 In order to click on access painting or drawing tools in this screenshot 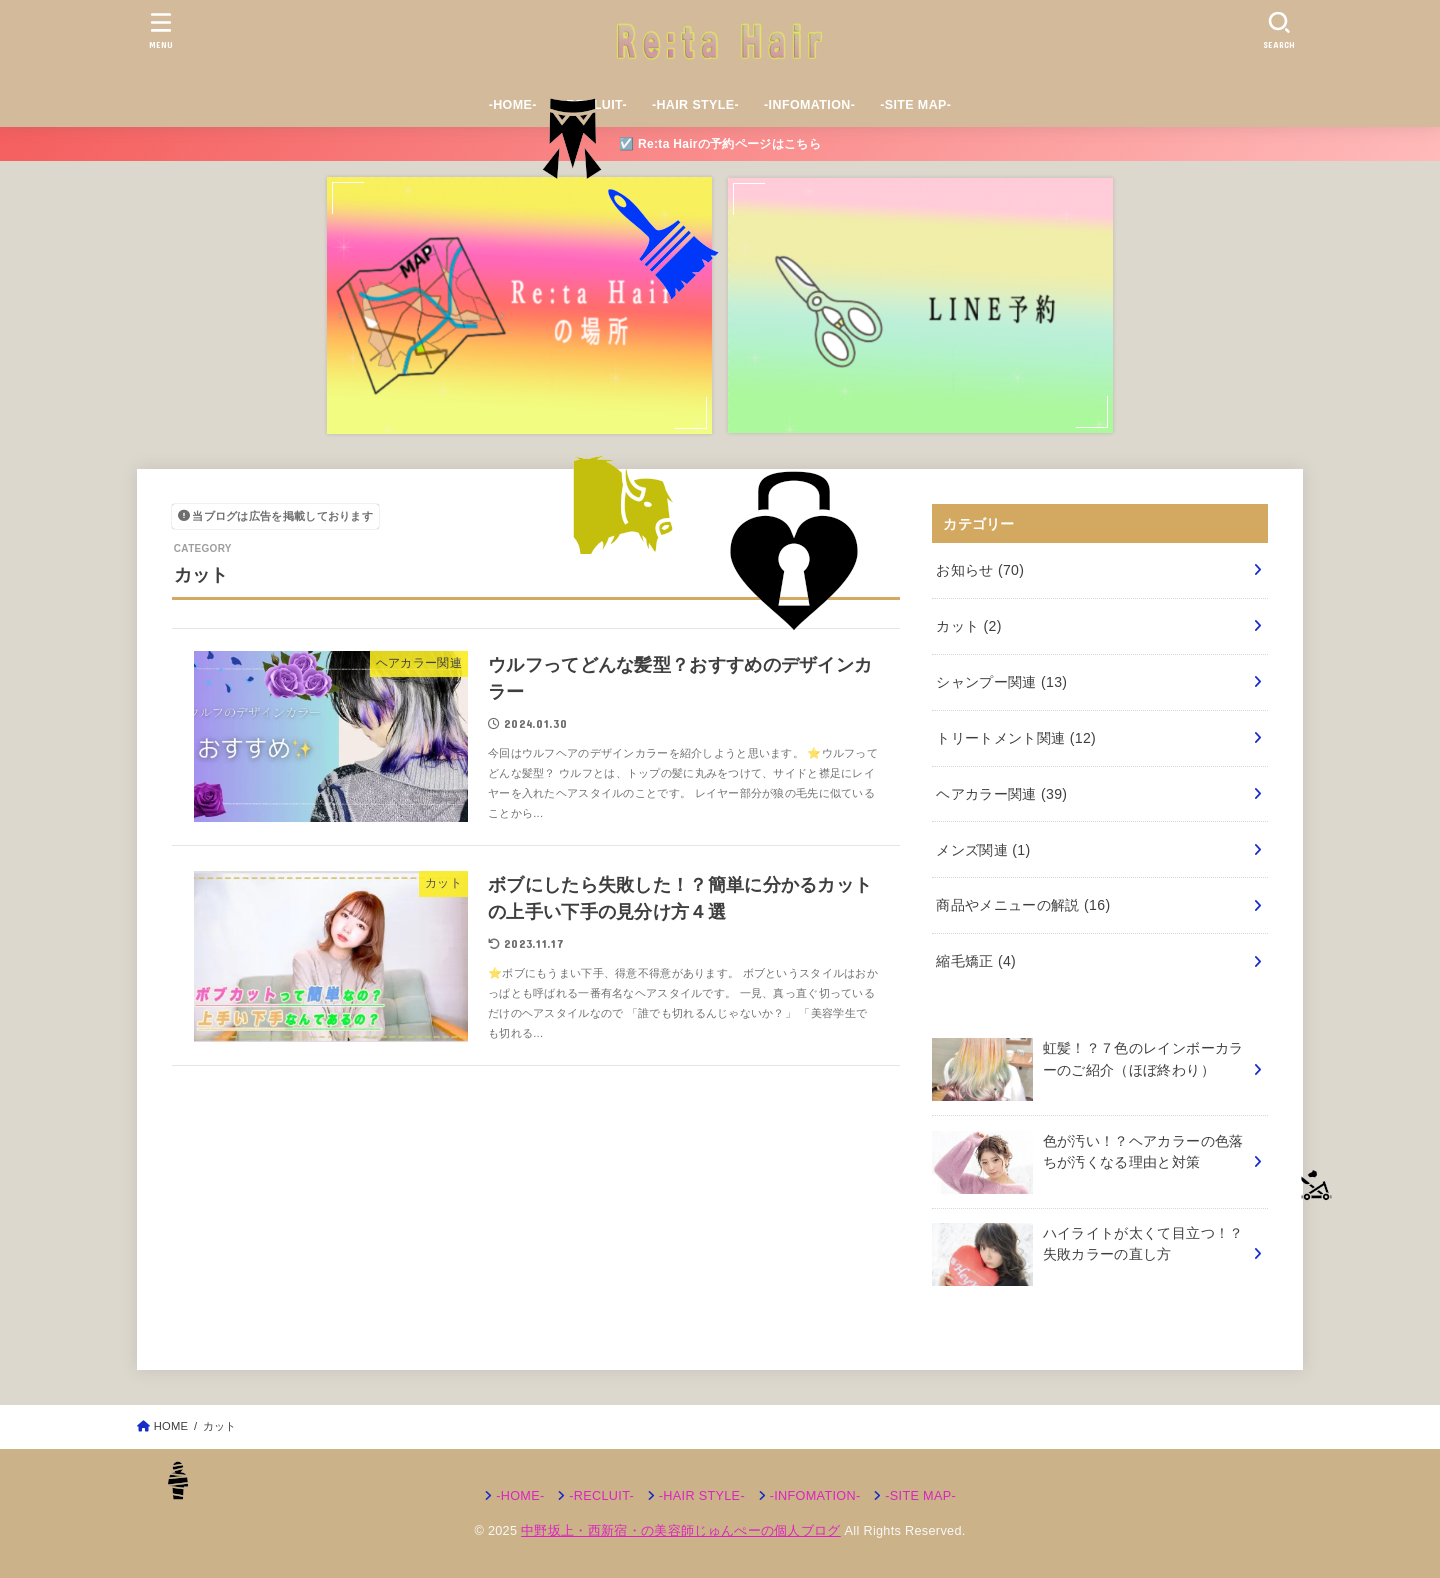, I will do `click(663, 244)`.